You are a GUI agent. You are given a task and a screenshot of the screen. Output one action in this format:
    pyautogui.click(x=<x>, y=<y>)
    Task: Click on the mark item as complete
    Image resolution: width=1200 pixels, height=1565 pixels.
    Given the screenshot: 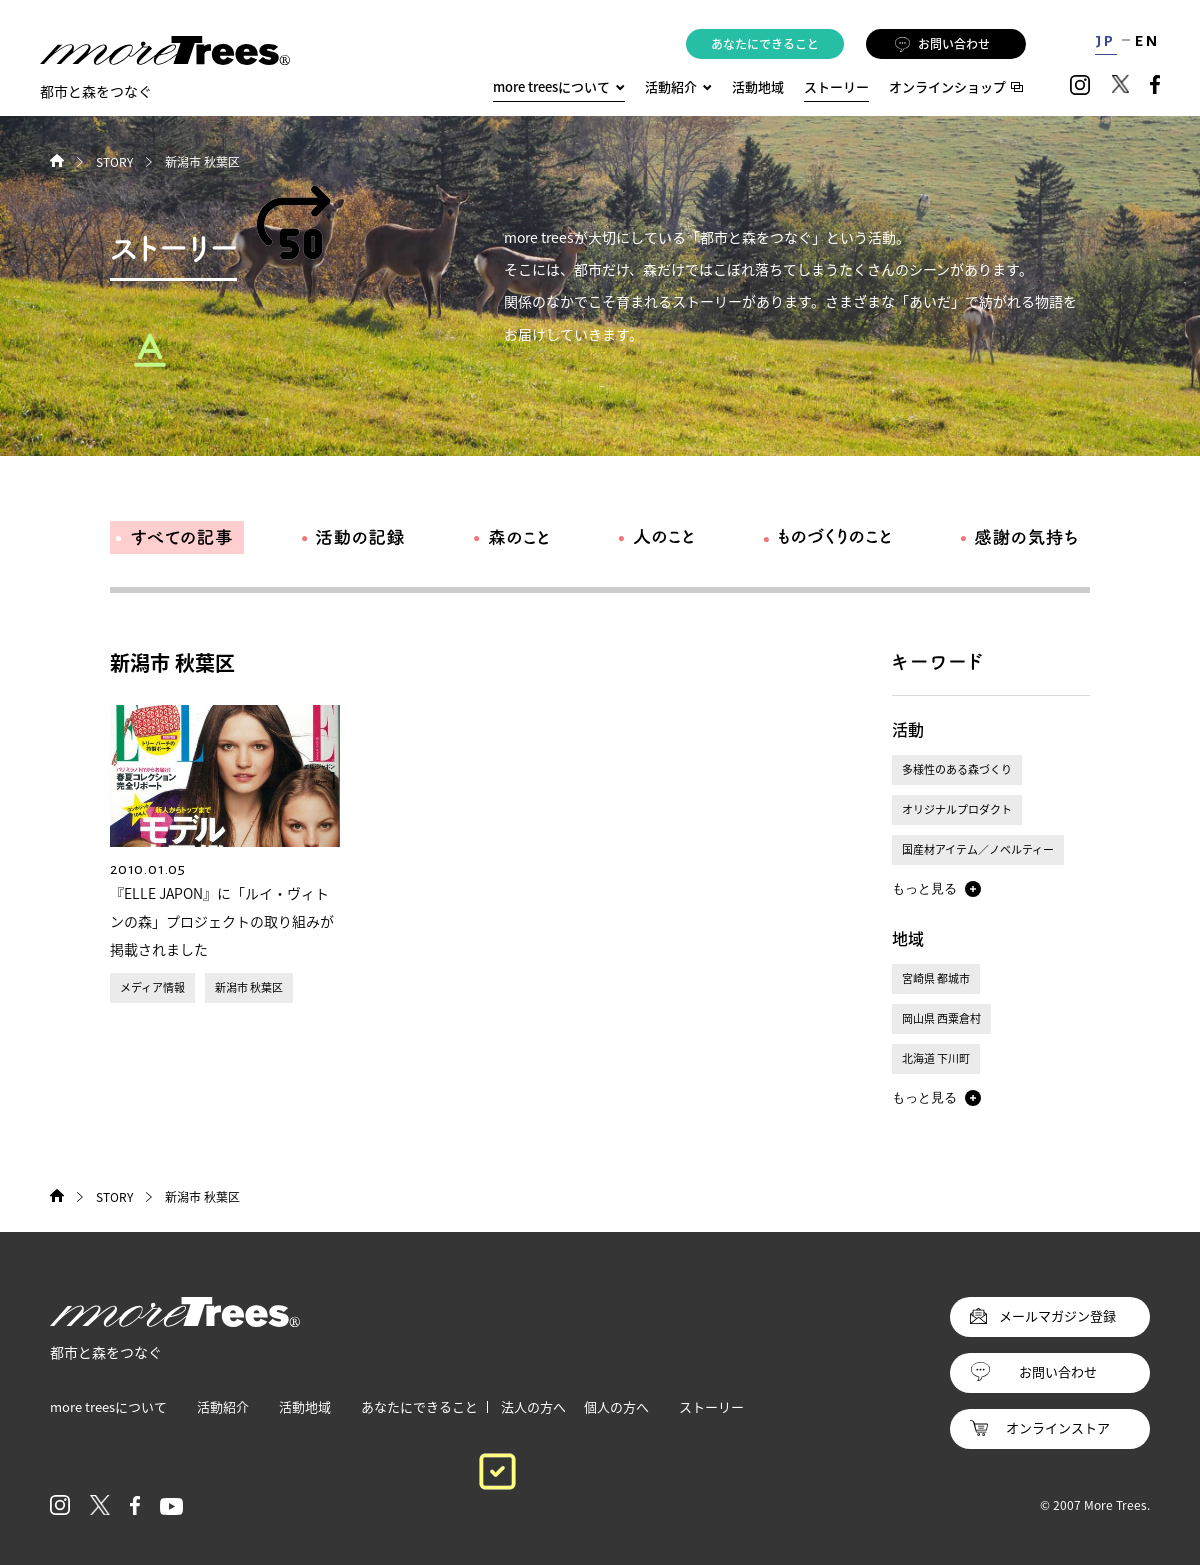 What is the action you would take?
    pyautogui.click(x=497, y=1471)
    